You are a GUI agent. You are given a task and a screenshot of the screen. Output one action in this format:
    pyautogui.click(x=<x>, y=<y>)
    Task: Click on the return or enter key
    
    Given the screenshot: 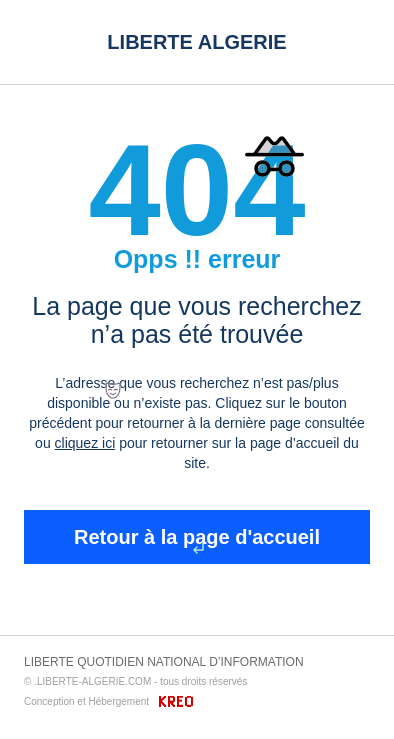 What is the action you would take?
    pyautogui.click(x=199, y=547)
    